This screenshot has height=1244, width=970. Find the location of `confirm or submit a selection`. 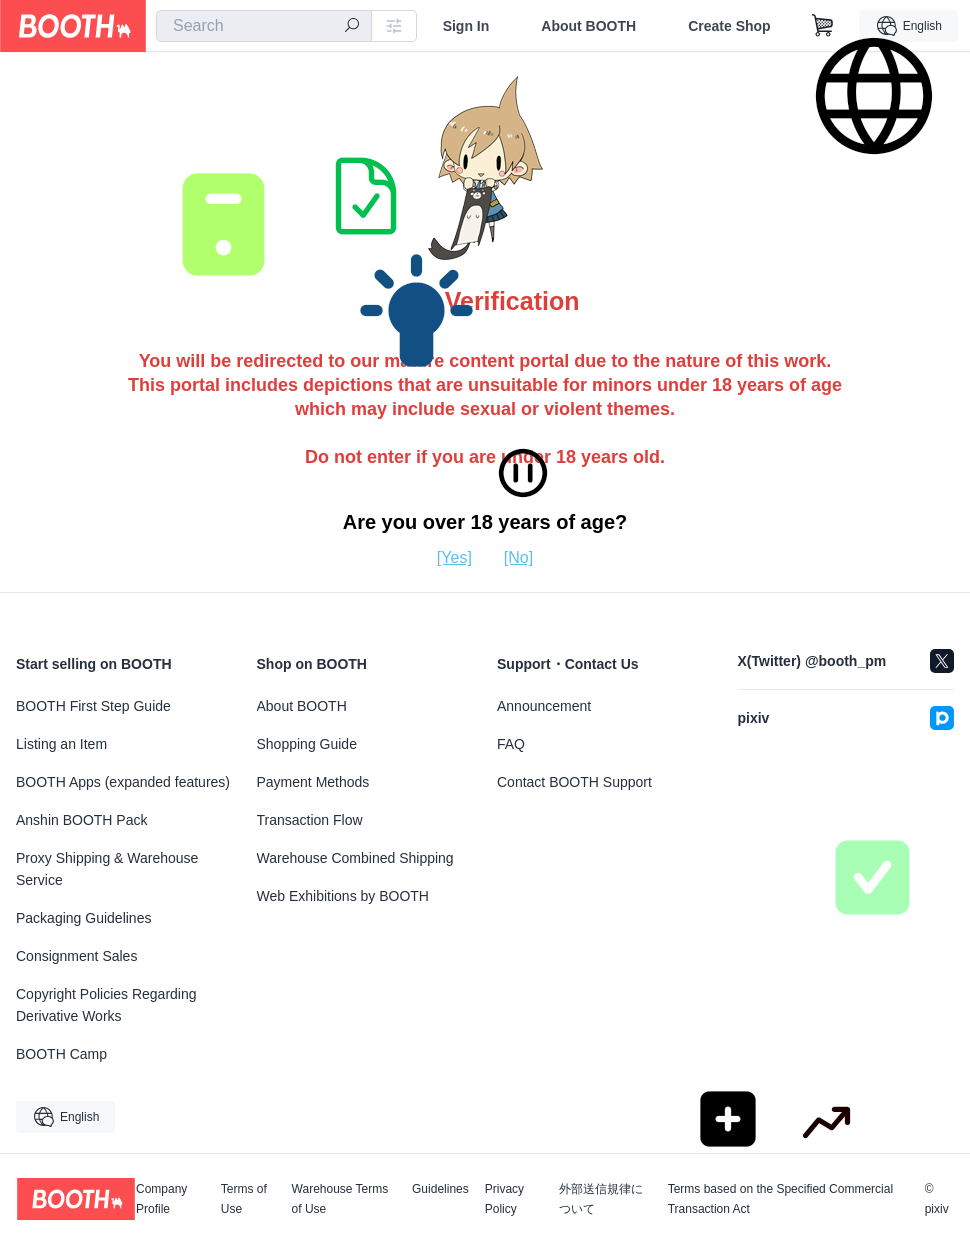

confirm or submit a selection is located at coordinates (872, 877).